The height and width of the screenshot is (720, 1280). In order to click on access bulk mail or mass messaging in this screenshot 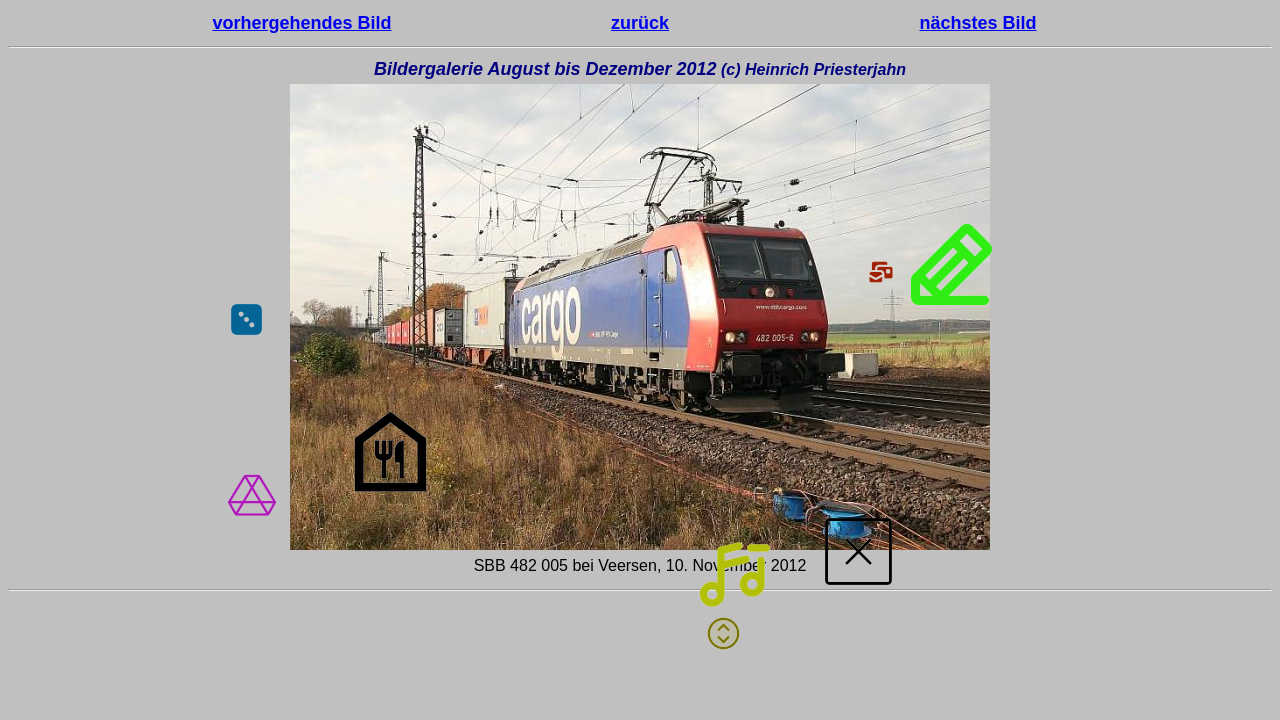, I will do `click(881, 272)`.